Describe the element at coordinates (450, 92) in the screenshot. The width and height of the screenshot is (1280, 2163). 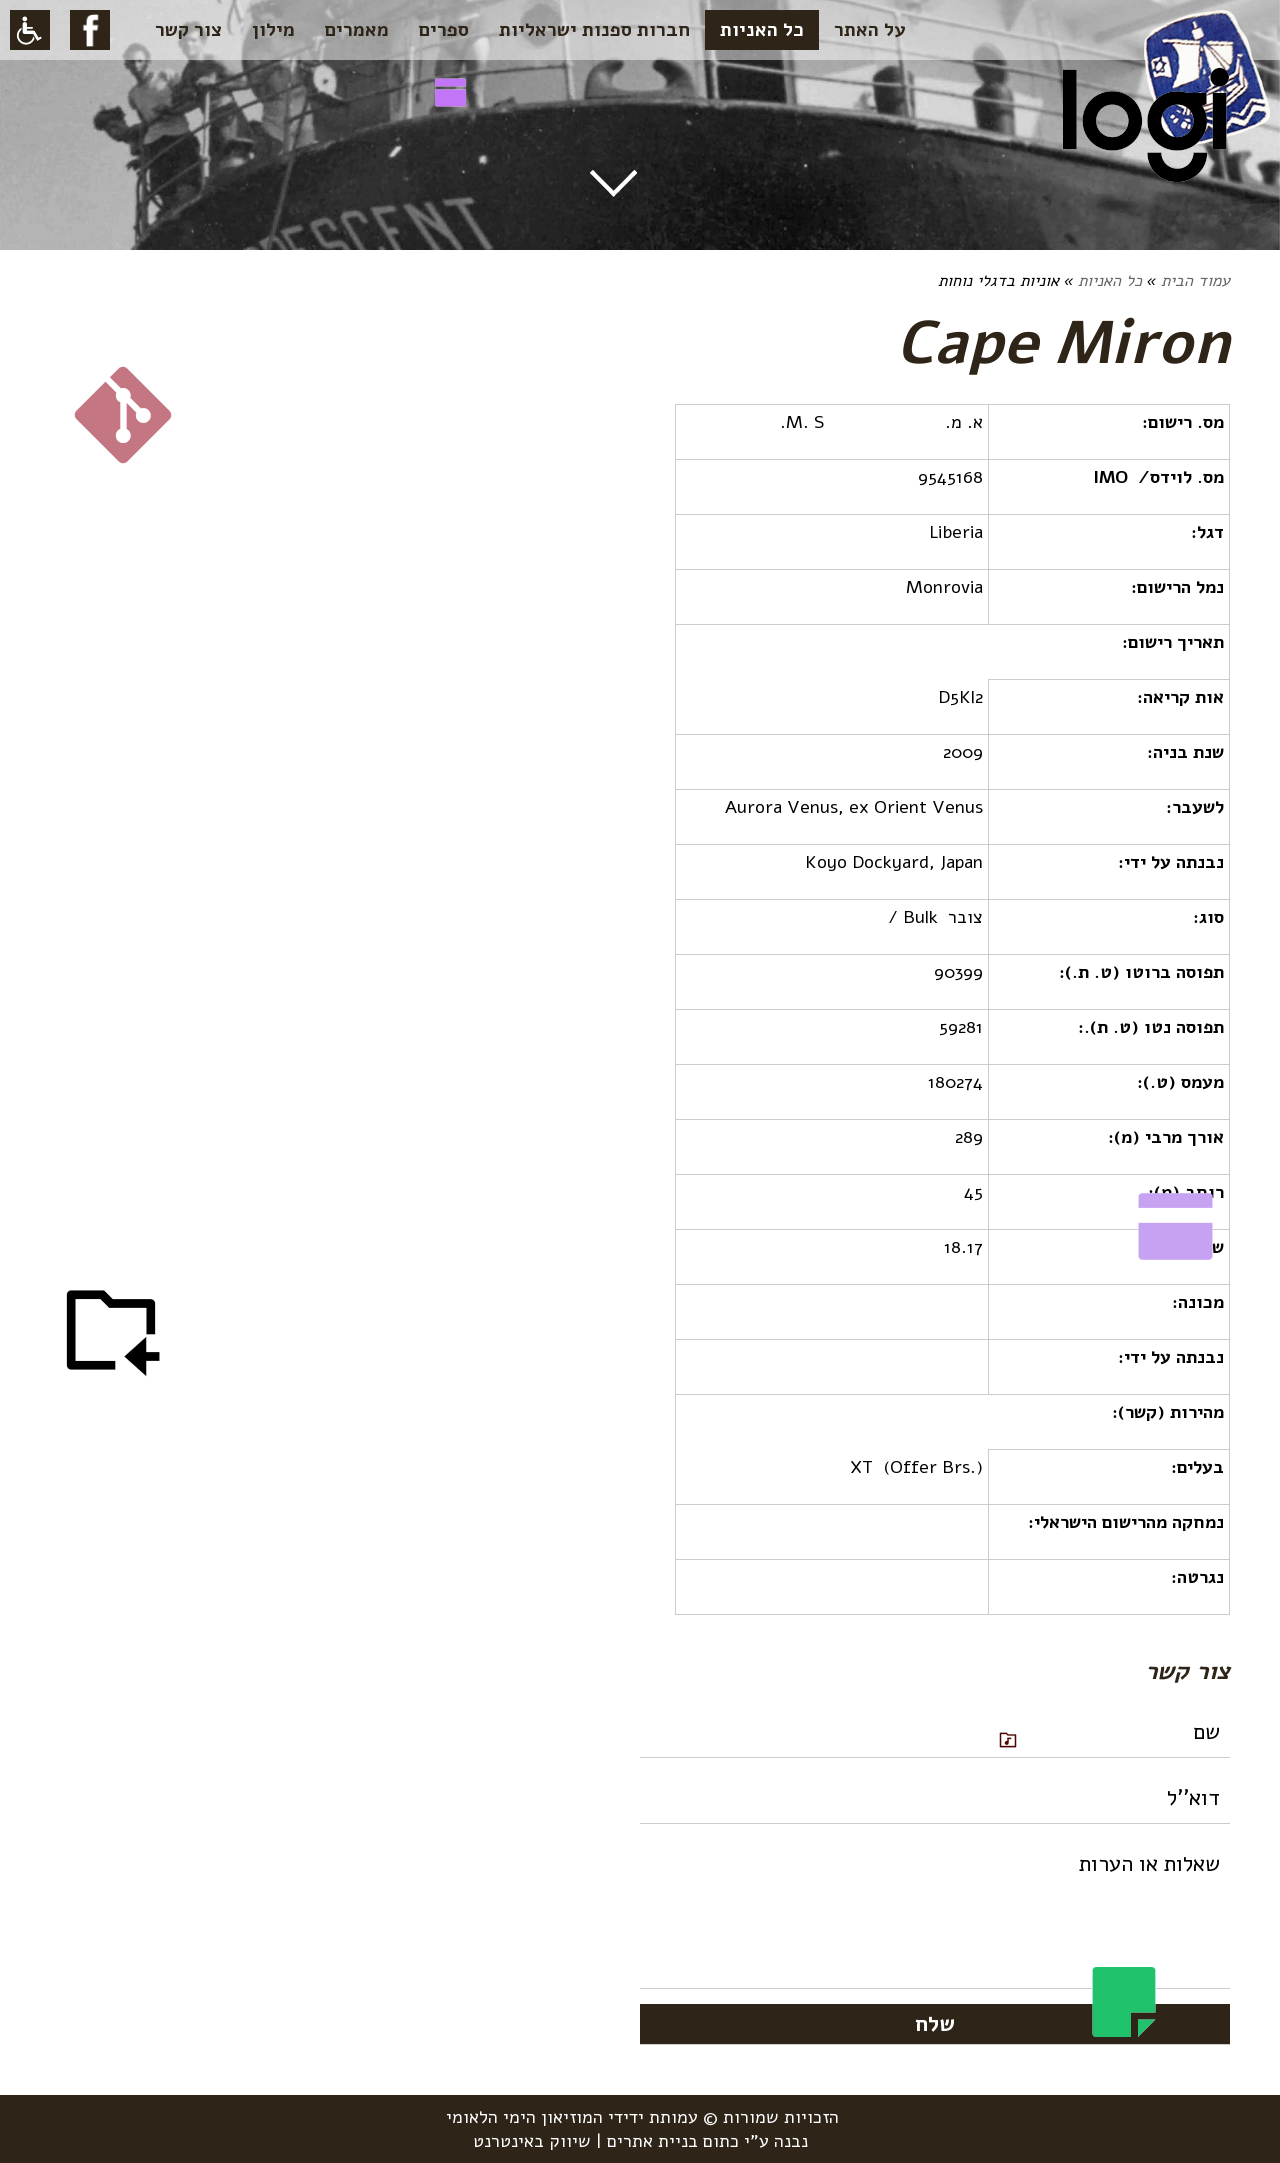
I see `switch to top panel layout` at that location.